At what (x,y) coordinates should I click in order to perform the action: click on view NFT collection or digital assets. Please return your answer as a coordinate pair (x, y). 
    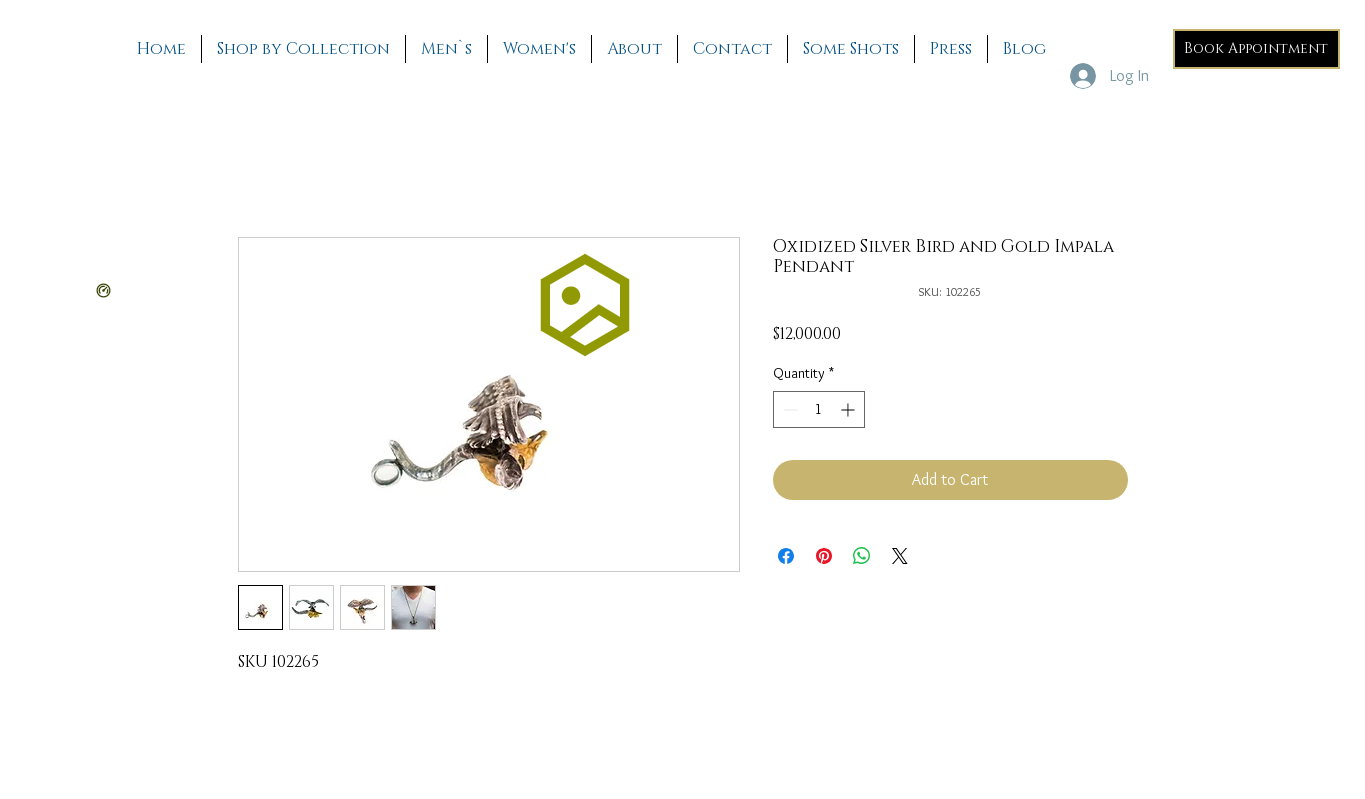
    Looking at the image, I should click on (585, 305).